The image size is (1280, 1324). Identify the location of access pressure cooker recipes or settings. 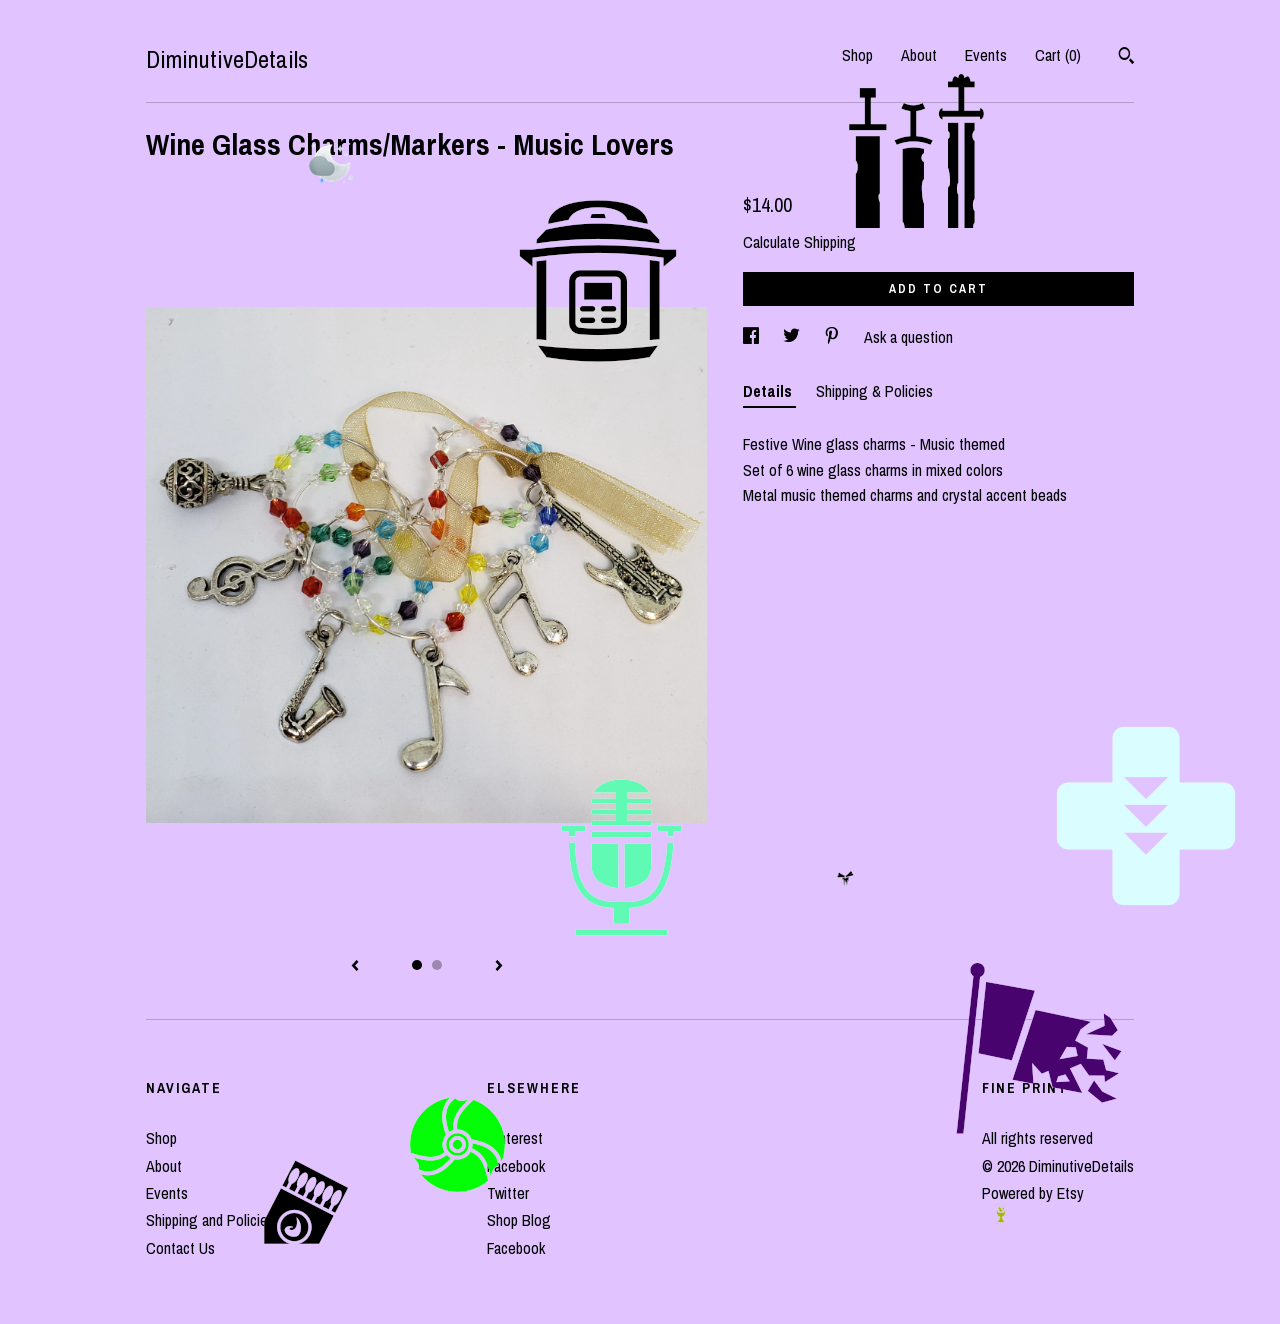
(598, 281).